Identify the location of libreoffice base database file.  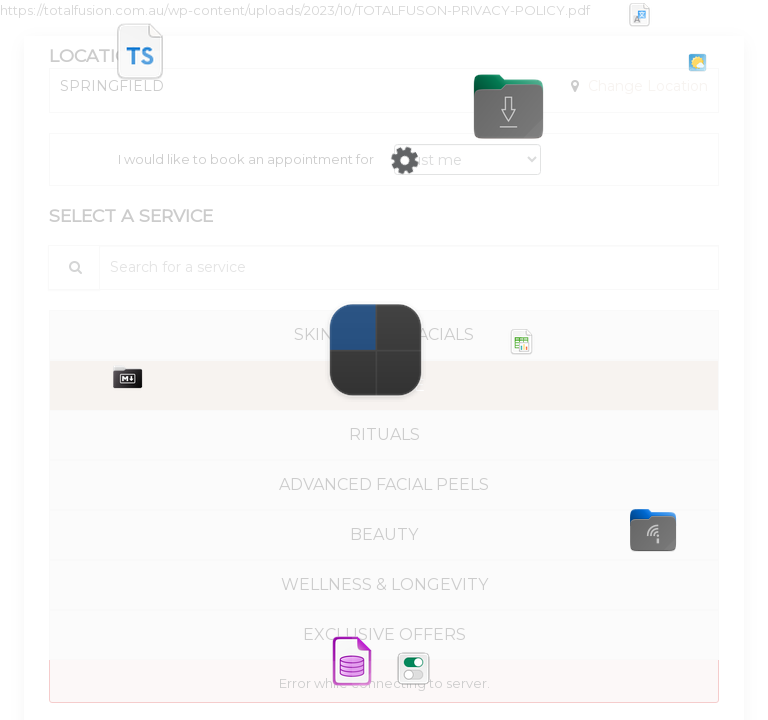
(352, 661).